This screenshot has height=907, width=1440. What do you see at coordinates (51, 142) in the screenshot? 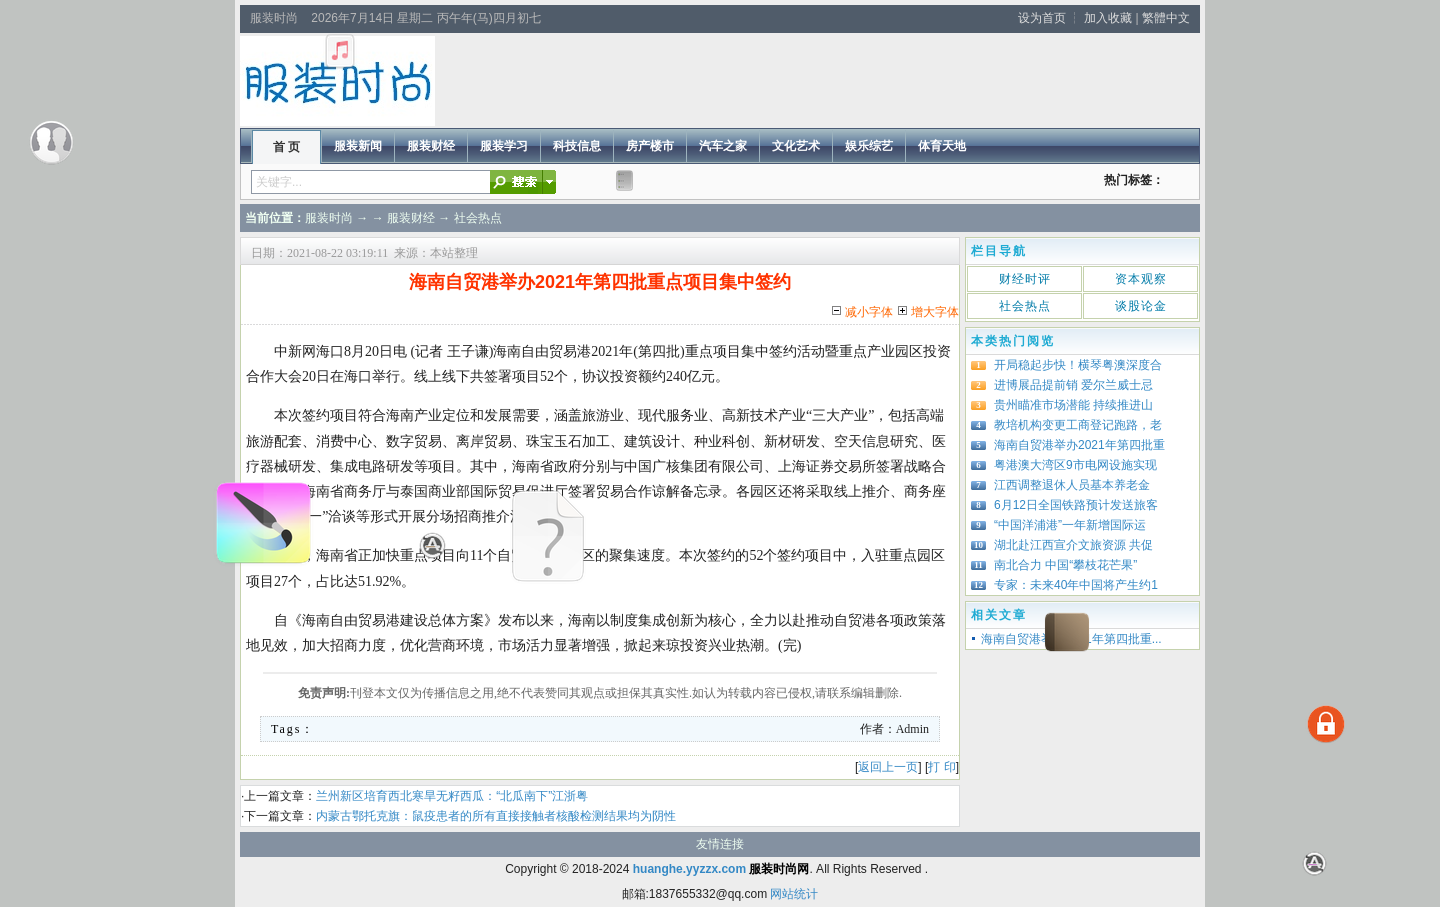
I see `manage user groups` at bounding box center [51, 142].